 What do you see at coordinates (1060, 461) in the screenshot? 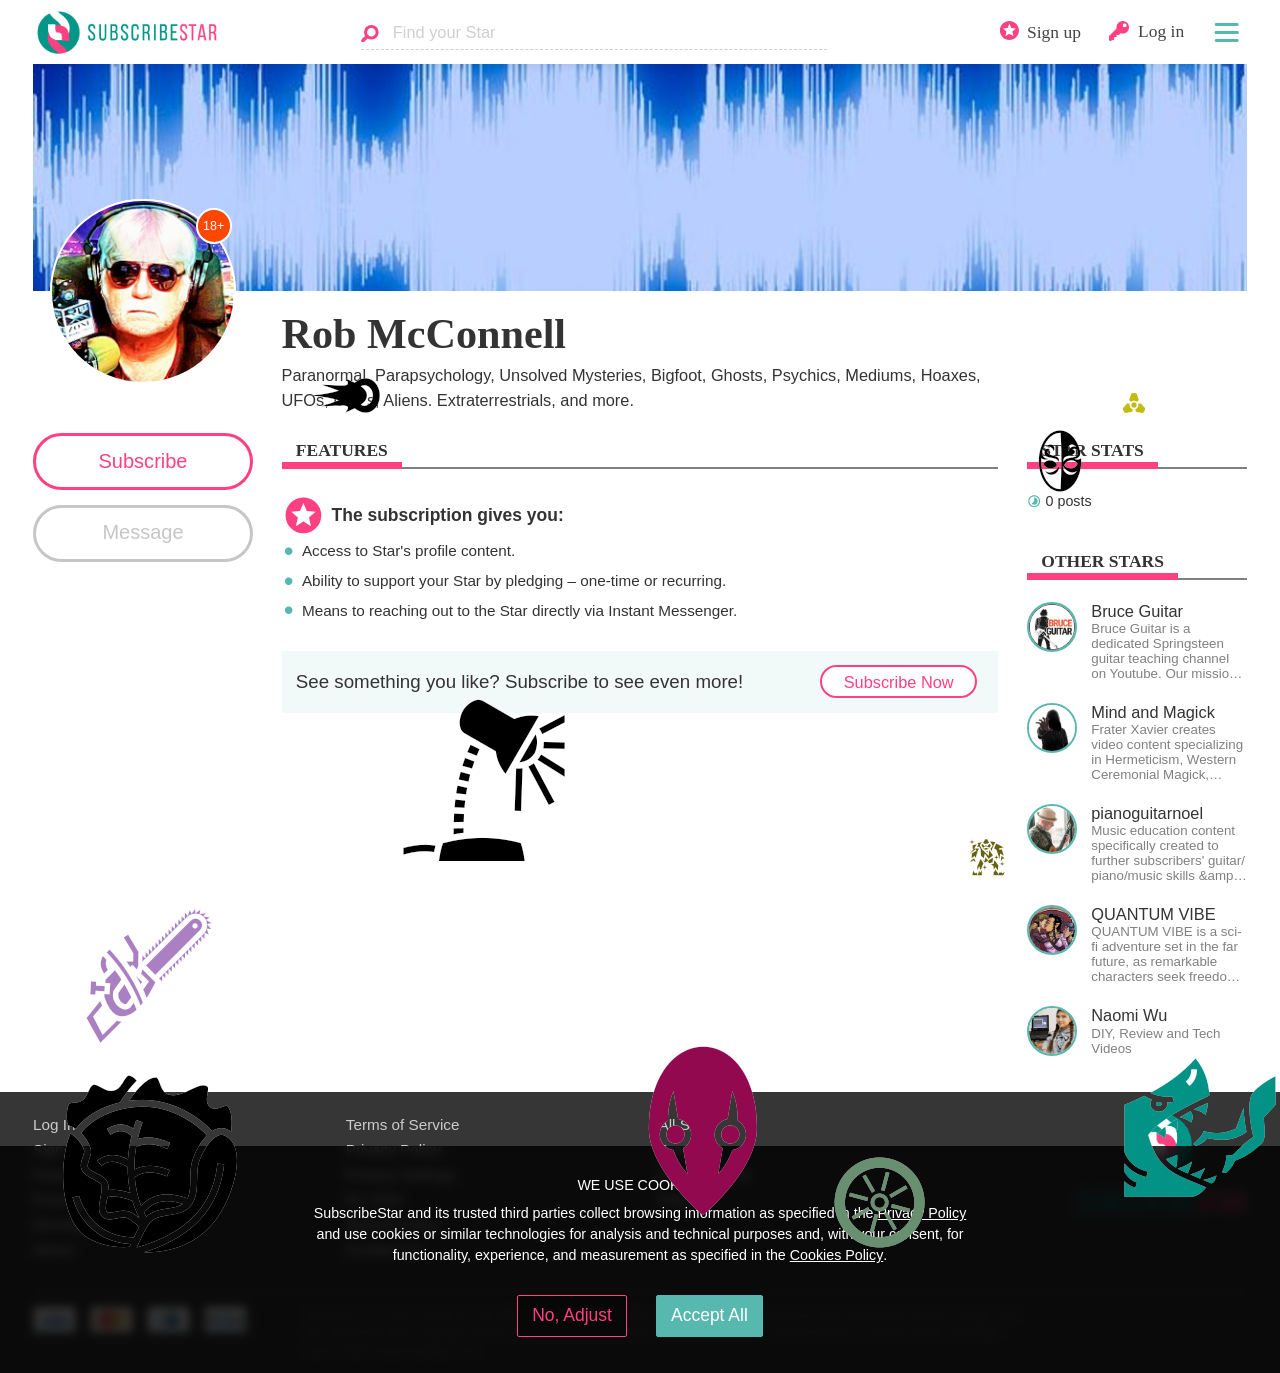
I see `select a mask or disguise item in gameplay` at bounding box center [1060, 461].